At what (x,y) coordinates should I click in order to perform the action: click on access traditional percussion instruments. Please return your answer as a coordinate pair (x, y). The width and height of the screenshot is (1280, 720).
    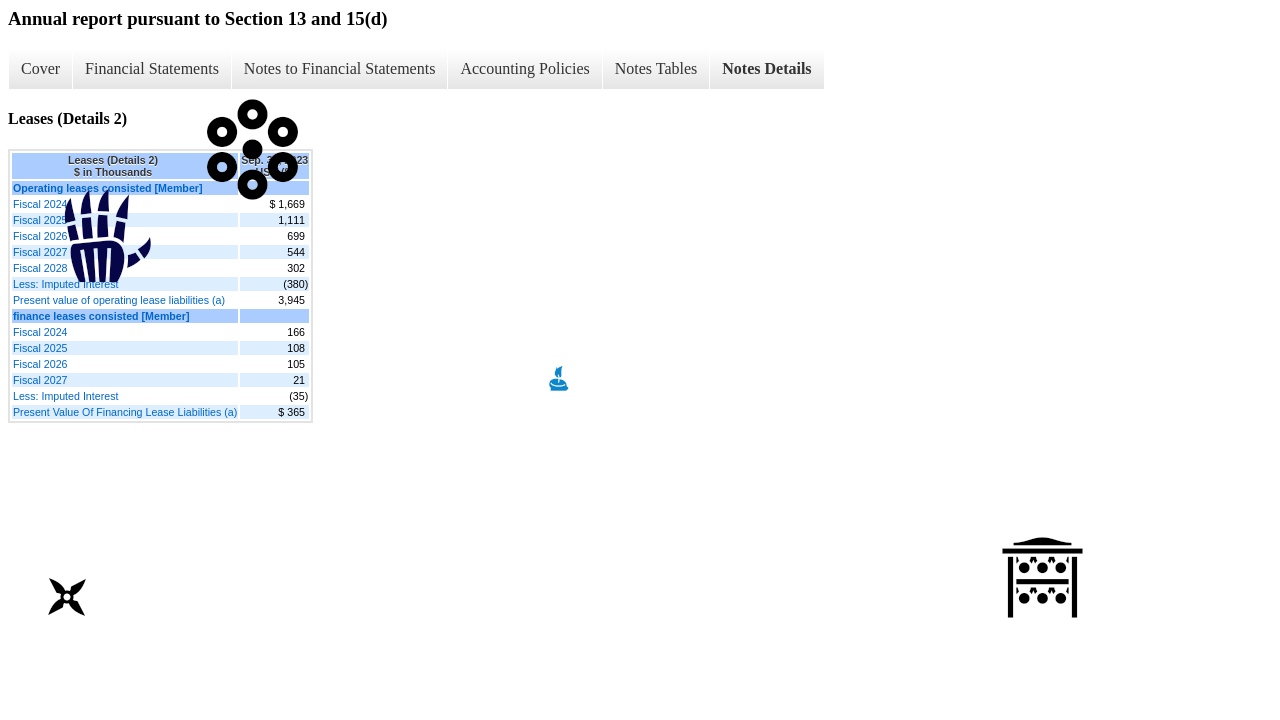
    Looking at the image, I should click on (1042, 577).